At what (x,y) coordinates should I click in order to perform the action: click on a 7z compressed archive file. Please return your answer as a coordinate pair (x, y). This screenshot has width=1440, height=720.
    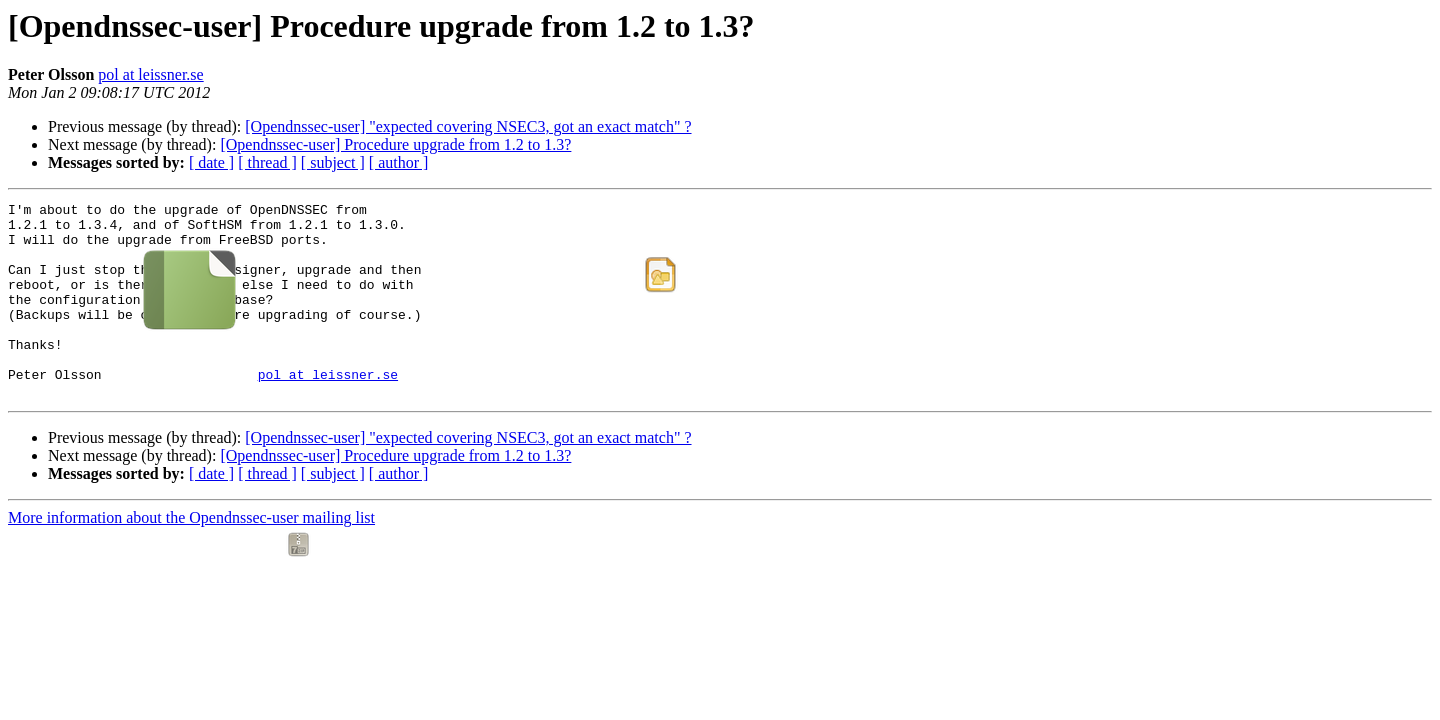
    Looking at the image, I should click on (298, 544).